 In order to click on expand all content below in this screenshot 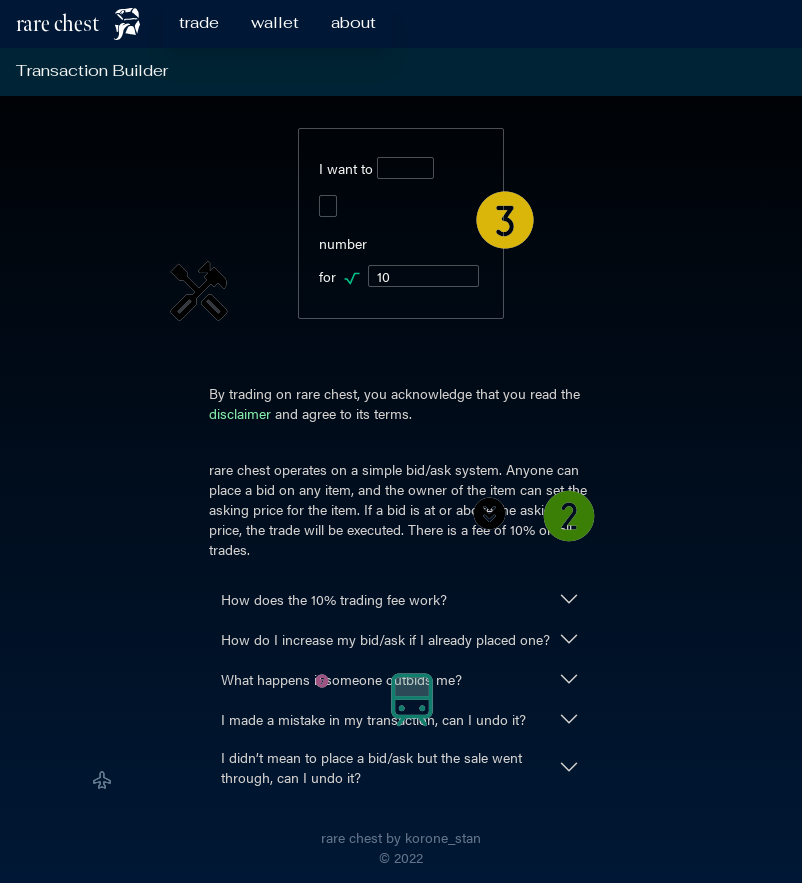, I will do `click(489, 513)`.